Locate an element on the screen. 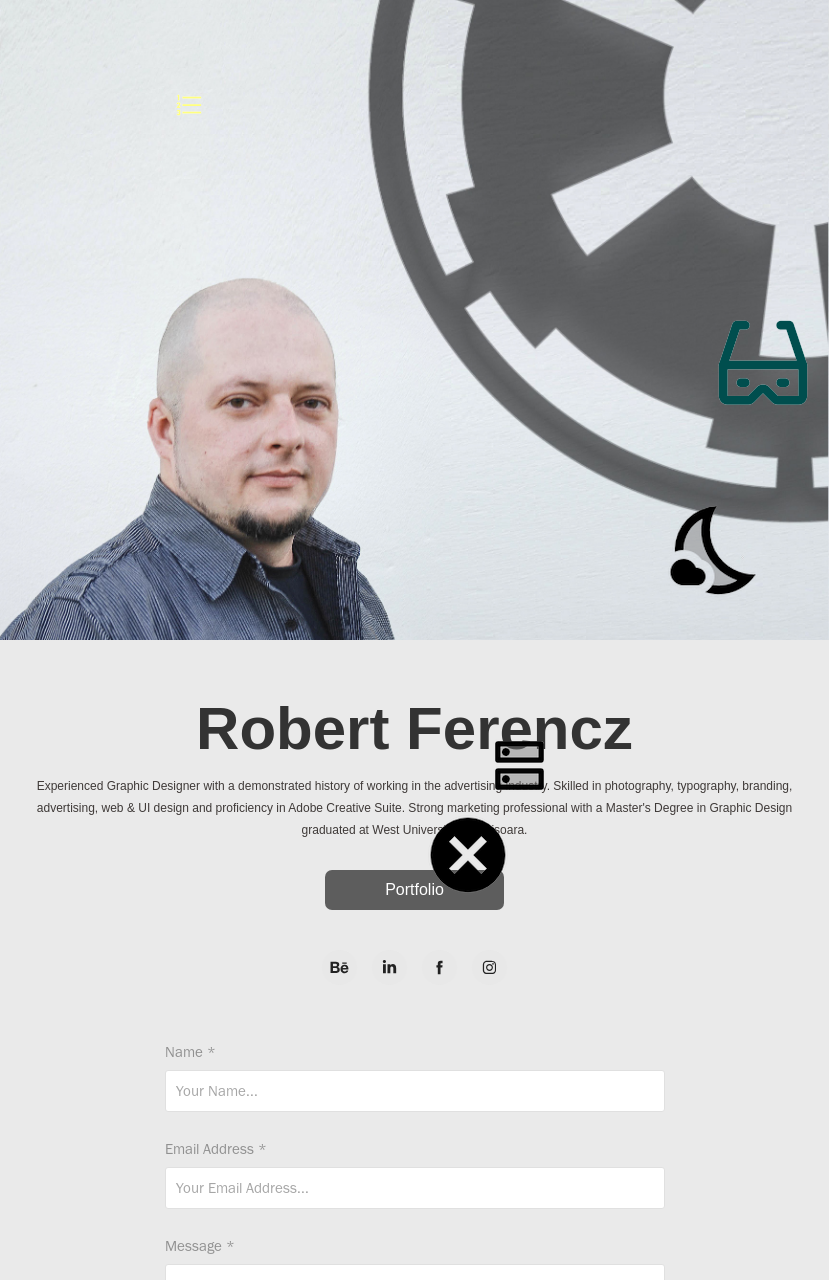 This screenshot has height=1280, width=829. enable 3D viewing mode is located at coordinates (763, 365).